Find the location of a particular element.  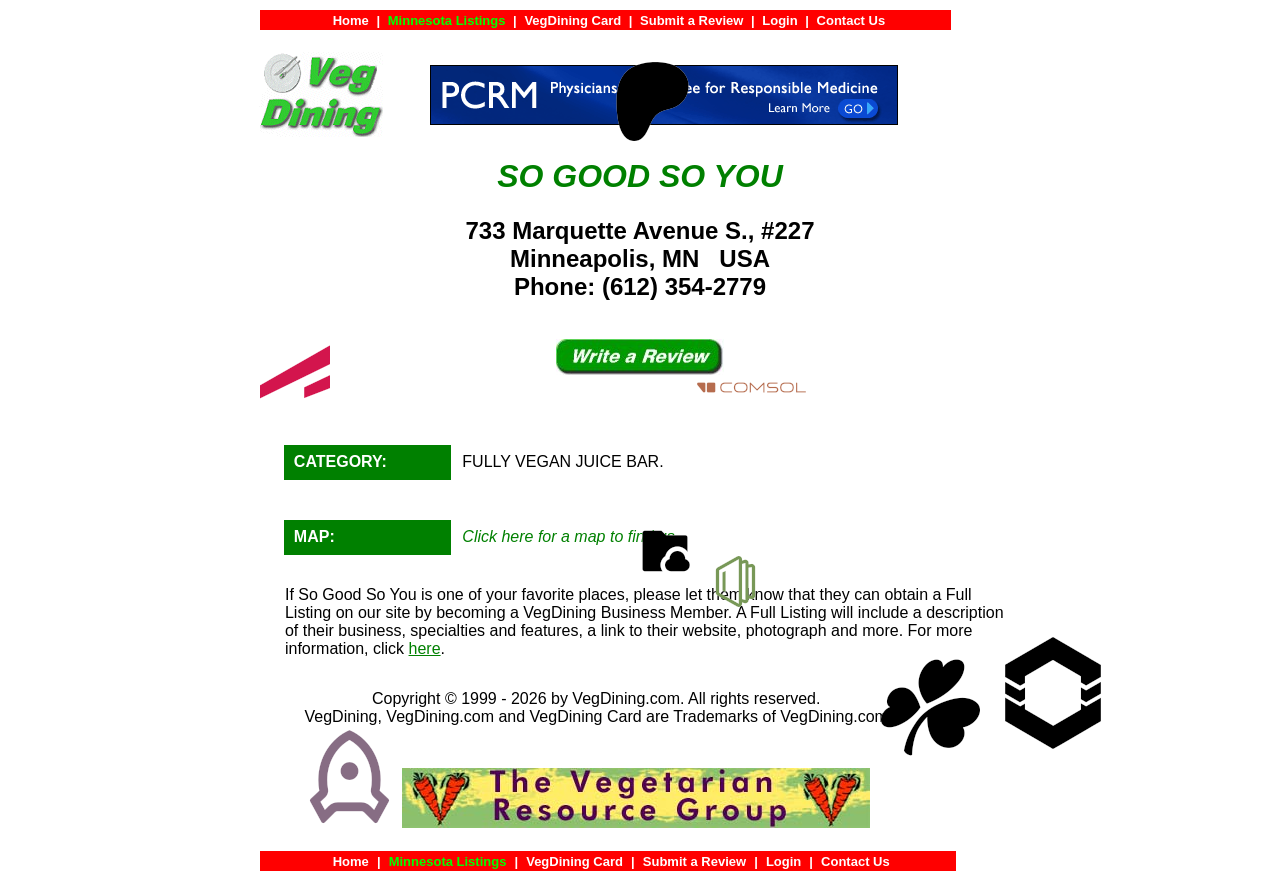

visit patreon page is located at coordinates (652, 101).